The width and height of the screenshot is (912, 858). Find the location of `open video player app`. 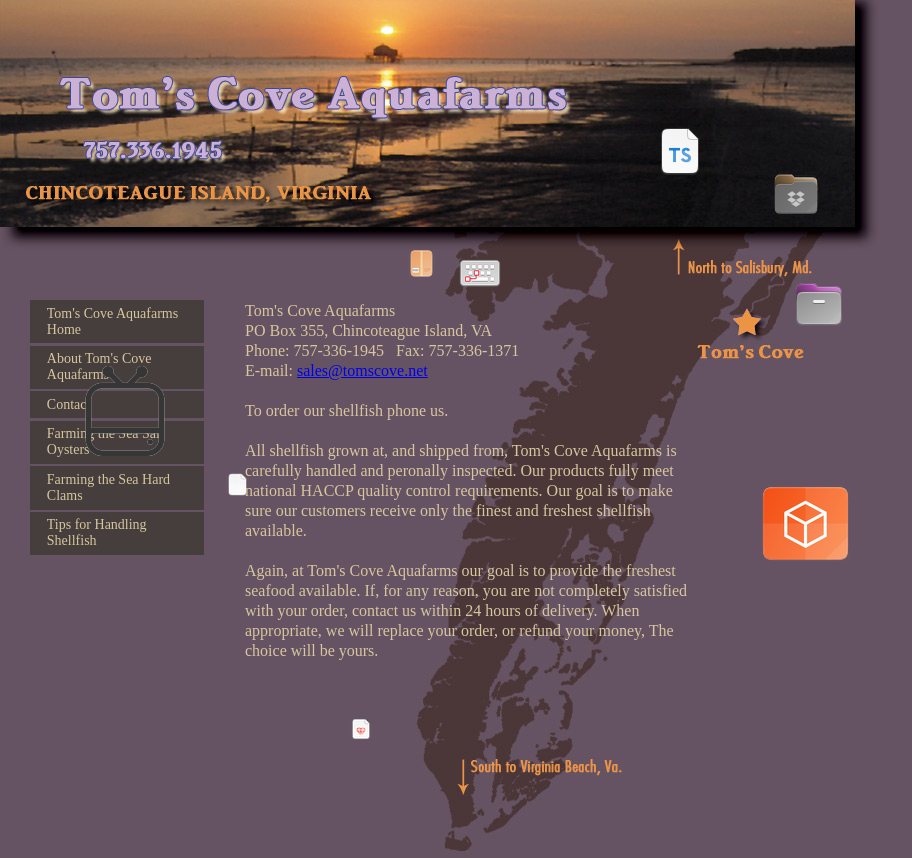

open video player app is located at coordinates (125, 411).